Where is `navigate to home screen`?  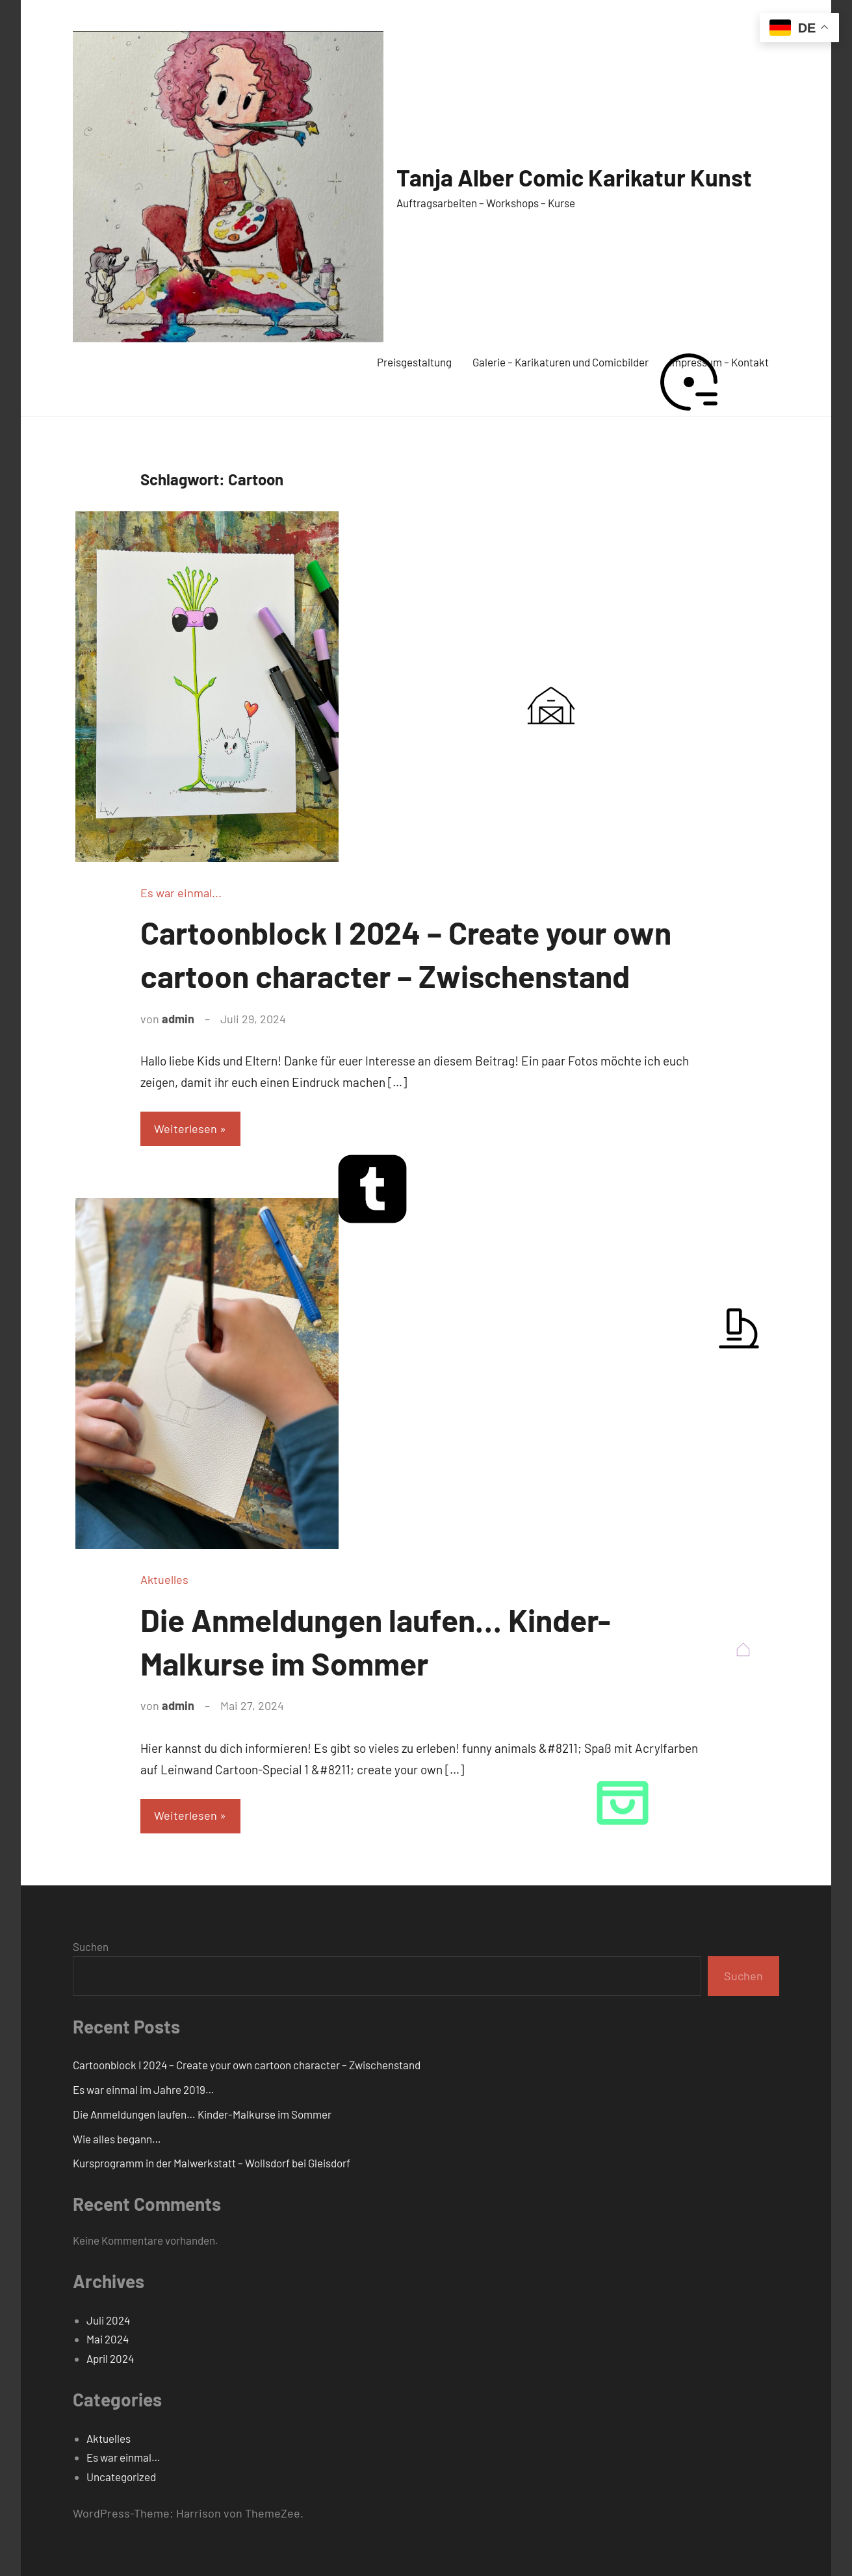 navigate to home screen is located at coordinates (743, 1650).